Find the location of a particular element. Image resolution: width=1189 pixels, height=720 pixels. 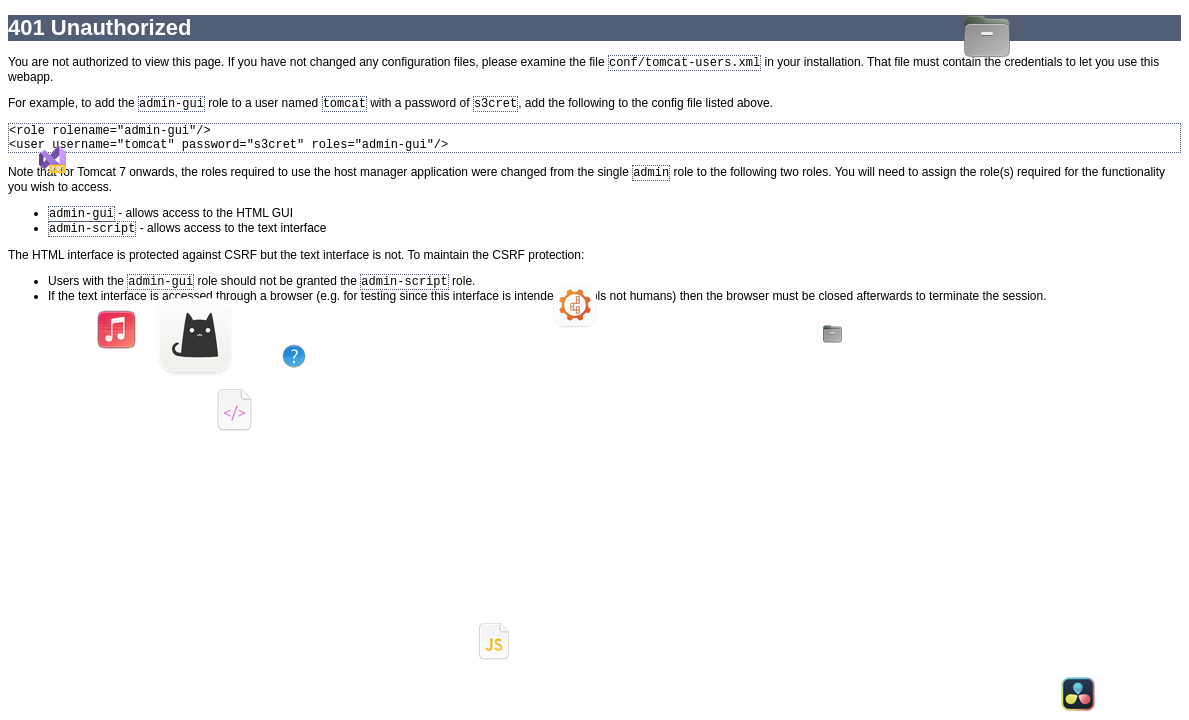

open DaVinci Resolve video editing application is located at coordinates (1078, 694).